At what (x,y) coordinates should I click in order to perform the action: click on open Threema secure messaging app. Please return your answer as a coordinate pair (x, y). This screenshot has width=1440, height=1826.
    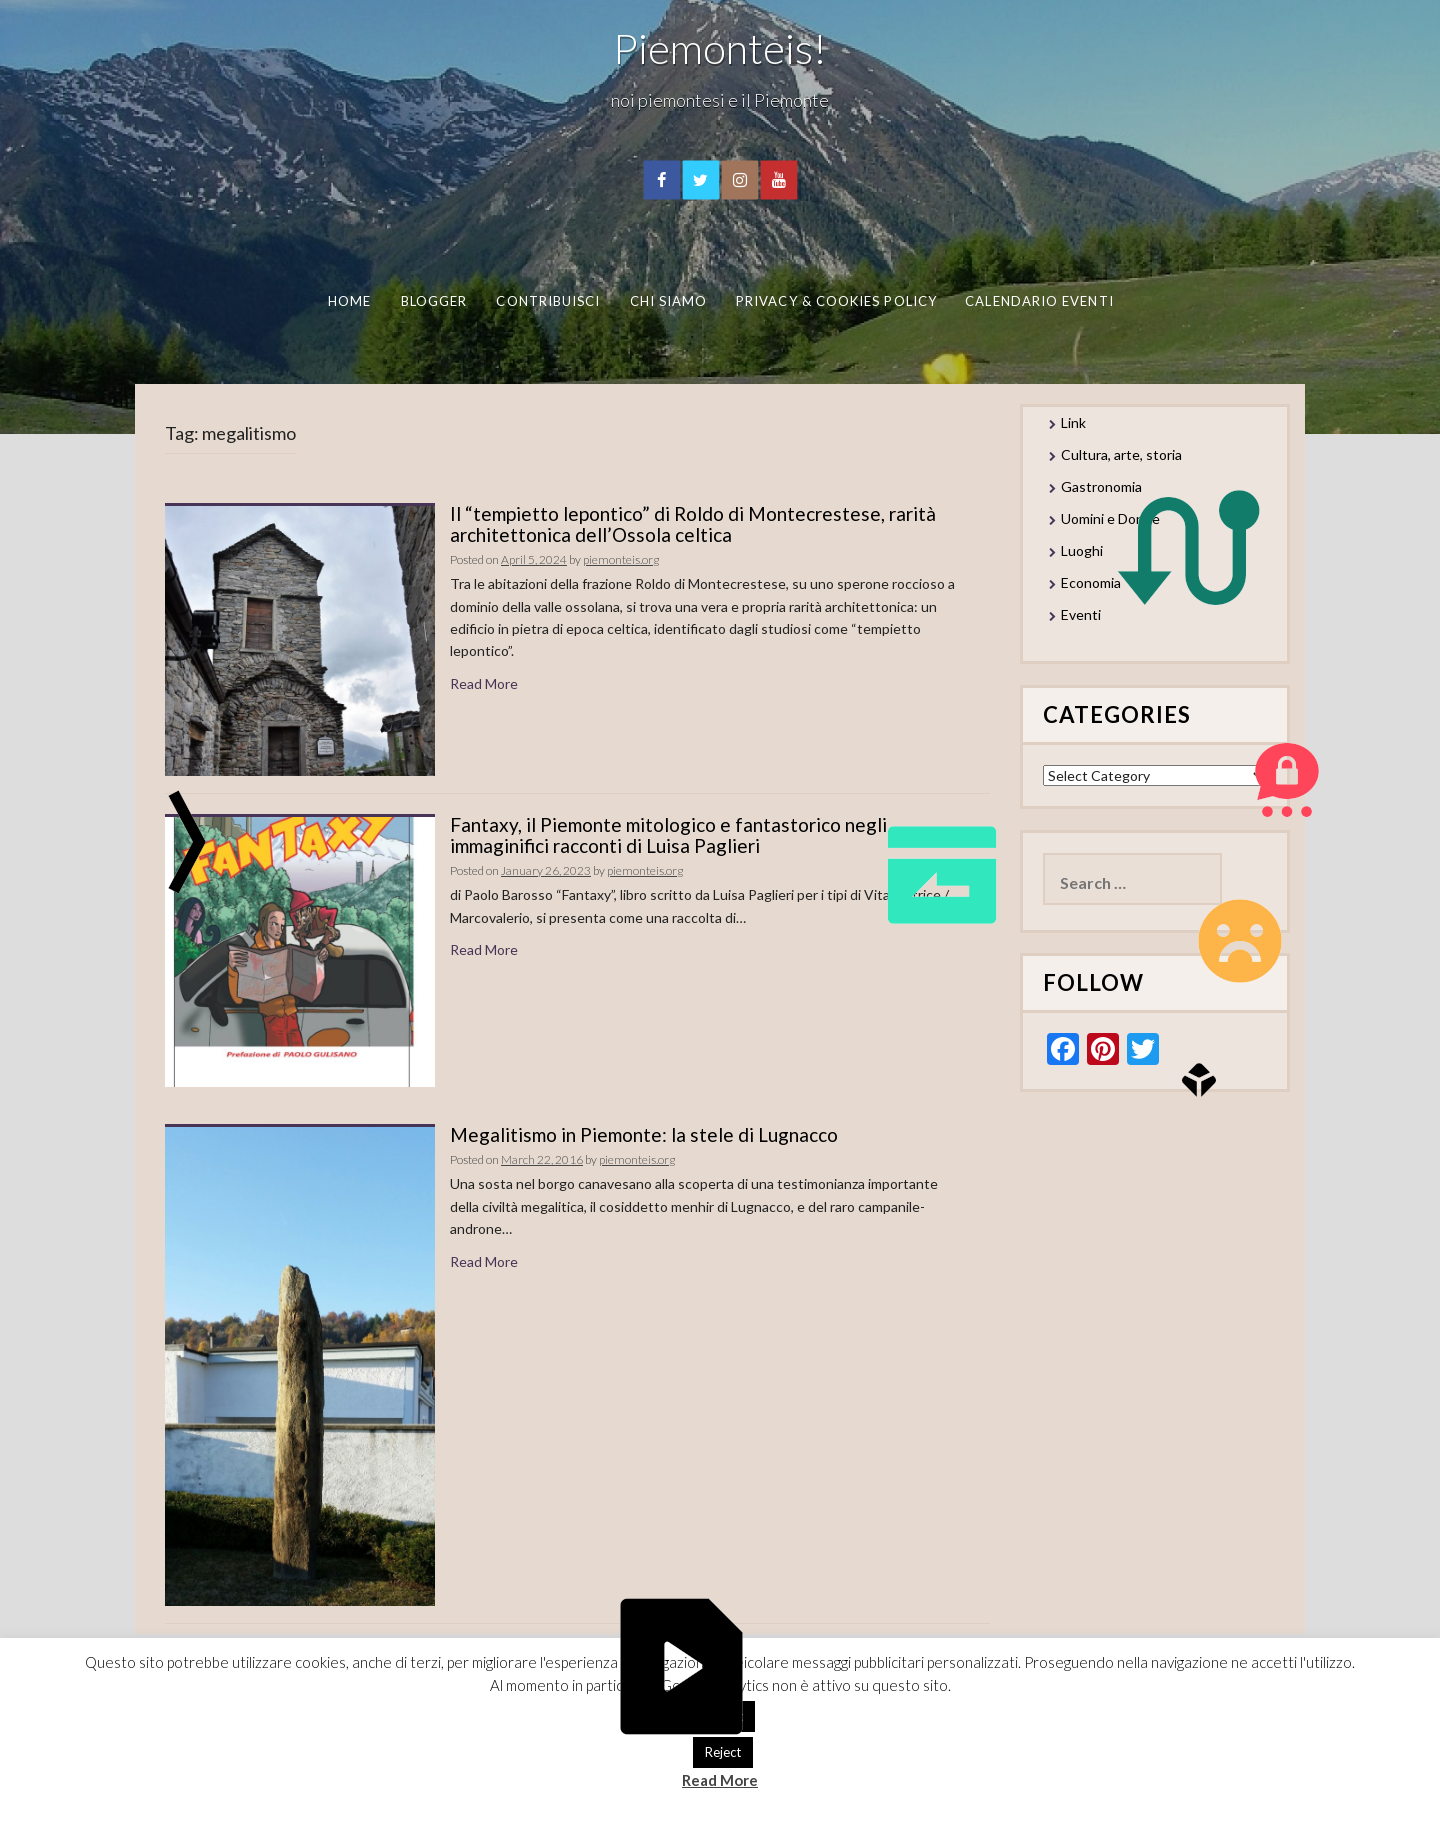
    Looking at the image, I should click on (1287, 780).